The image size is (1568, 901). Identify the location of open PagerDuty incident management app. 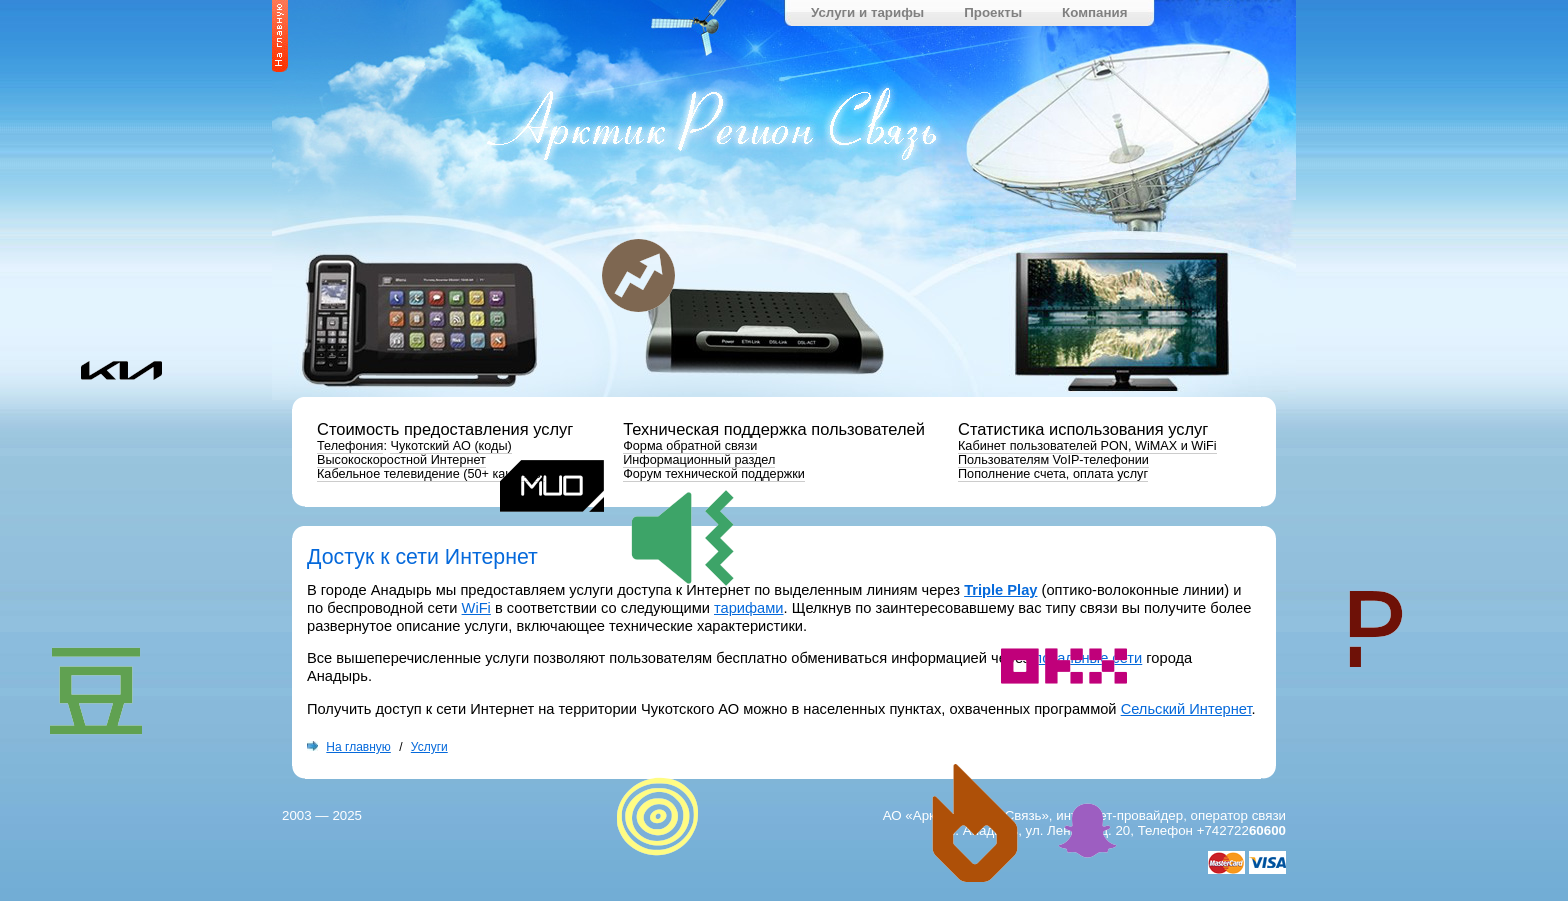
(1376, 629).